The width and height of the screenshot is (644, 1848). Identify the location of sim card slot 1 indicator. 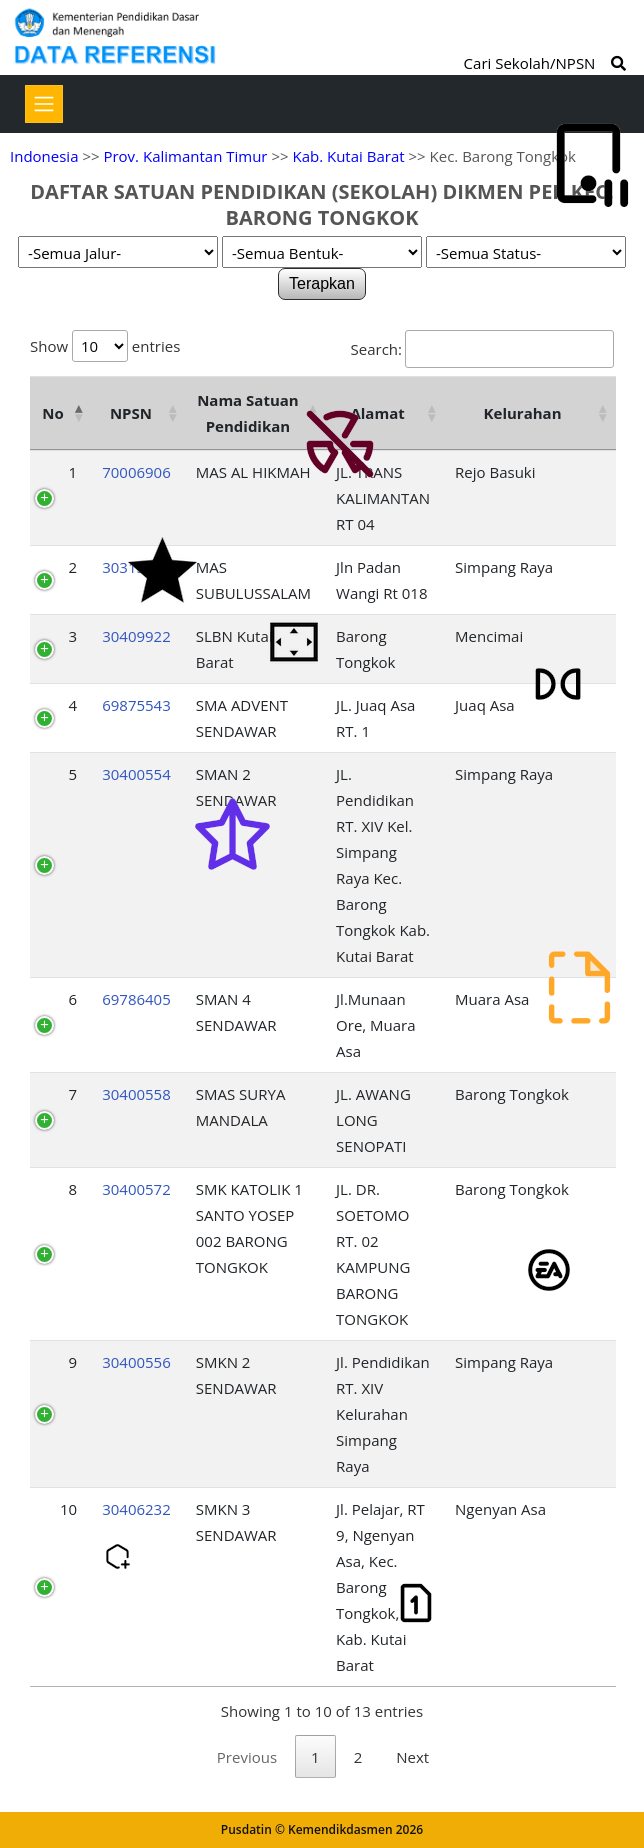
(416, 1603).